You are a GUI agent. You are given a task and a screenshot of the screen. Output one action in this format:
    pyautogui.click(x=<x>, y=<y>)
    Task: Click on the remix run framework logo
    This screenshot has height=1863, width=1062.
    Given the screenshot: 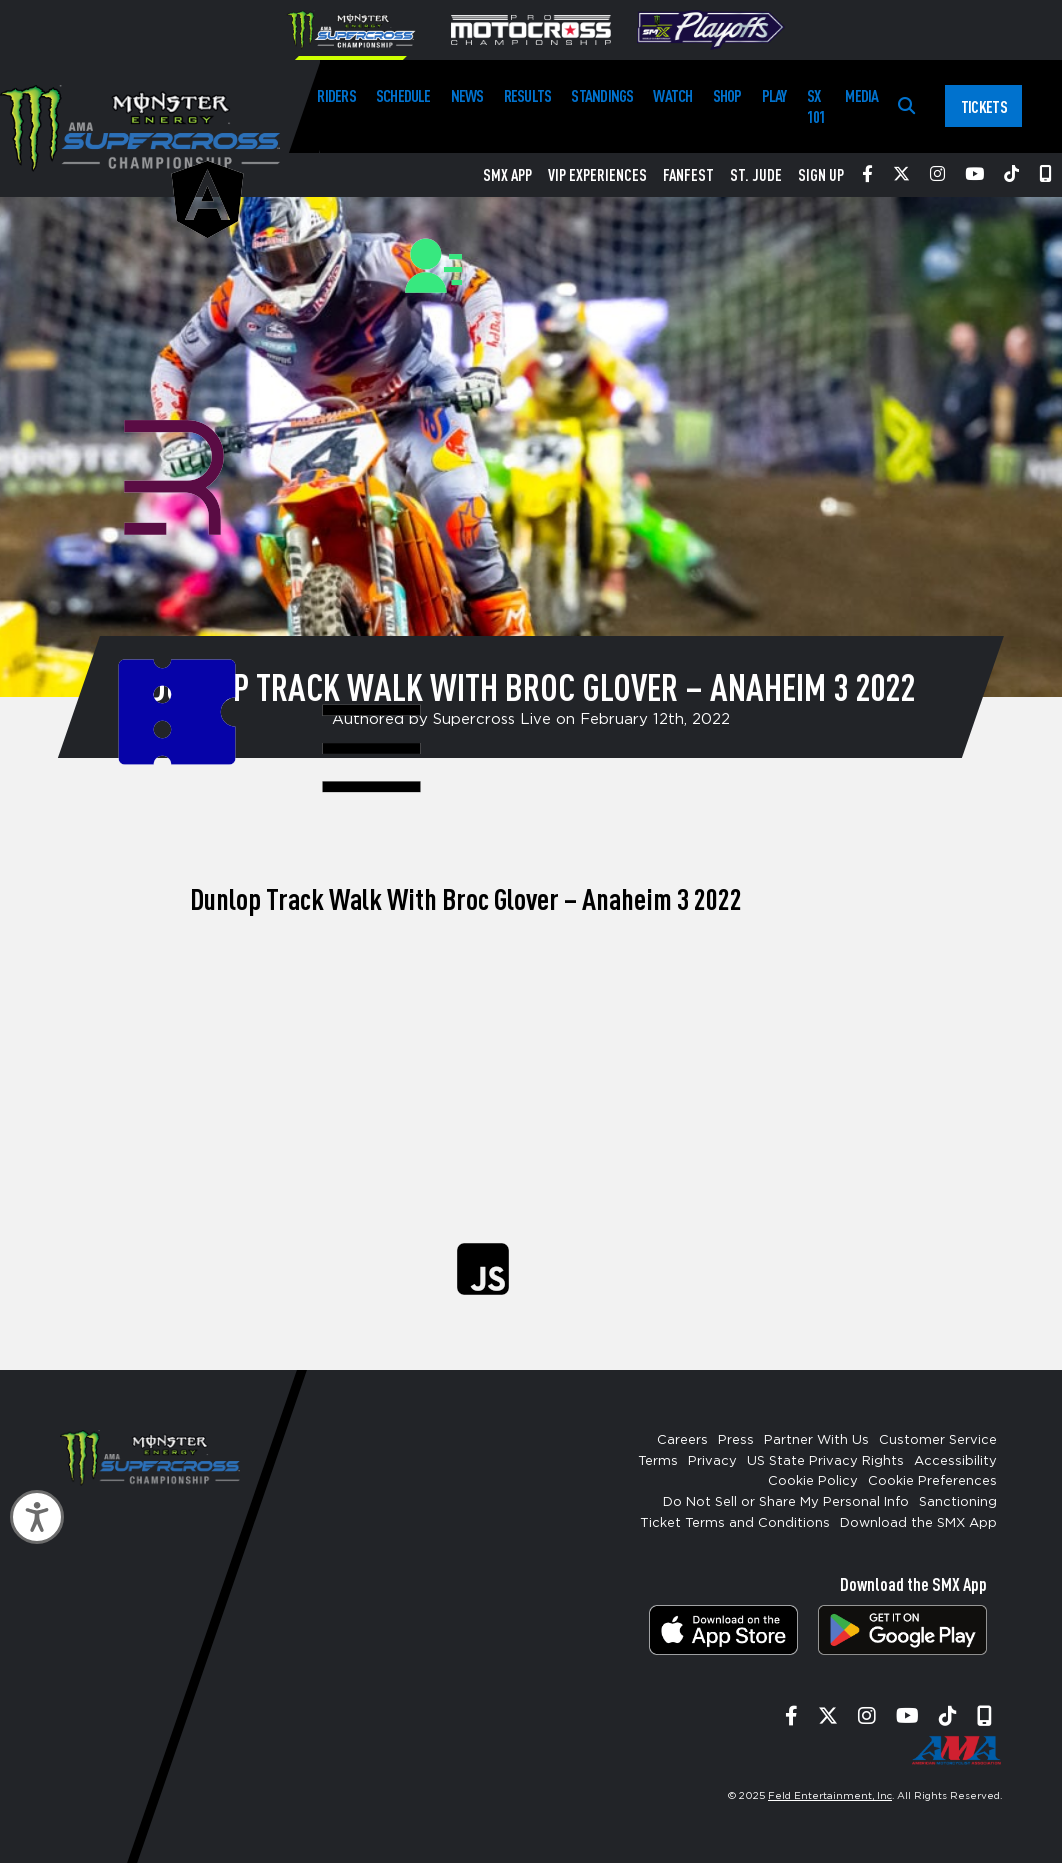 What is the action you would take?
    pyautogui.click(x=172, y=480)
    